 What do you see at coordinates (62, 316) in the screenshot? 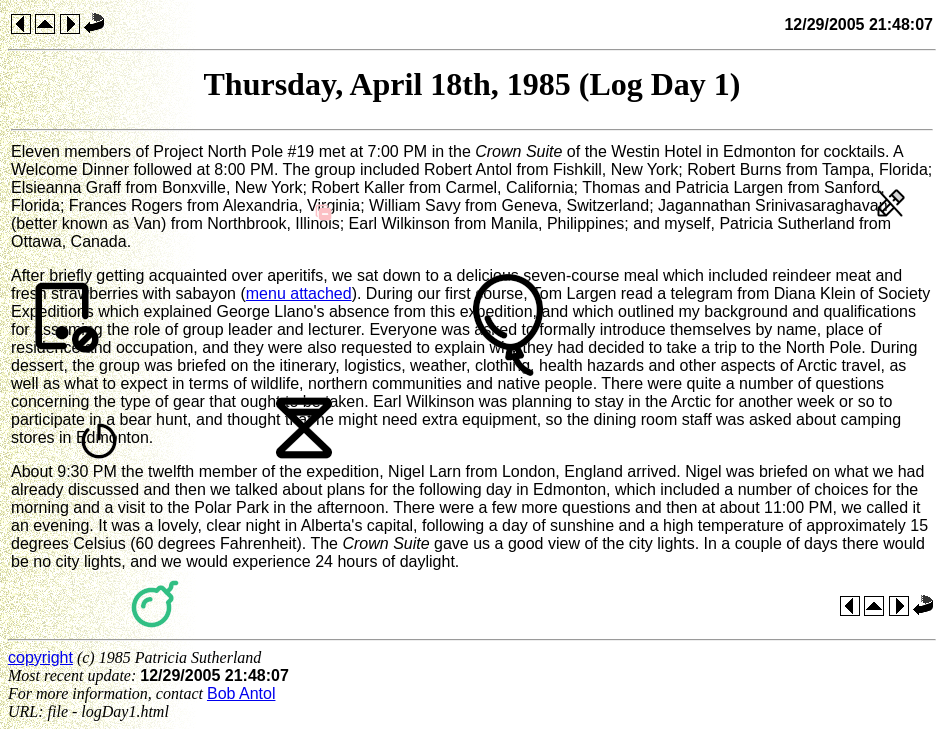
I see `cancel tablet connection or pairing` at bounding box center [62, 316].